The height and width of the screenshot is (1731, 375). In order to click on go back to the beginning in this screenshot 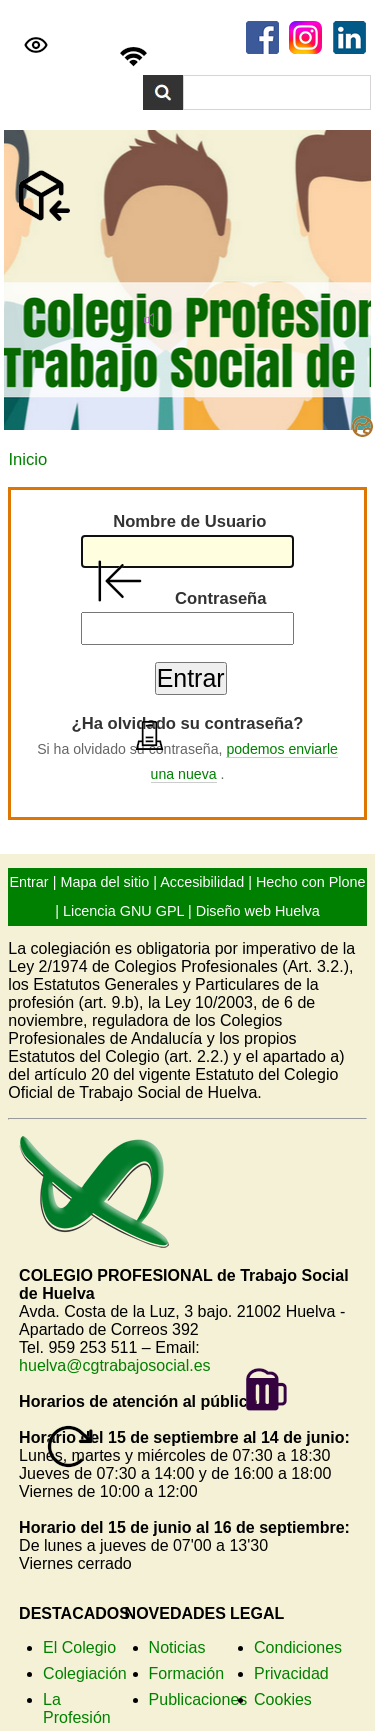, I will do `click(119, 581)`.